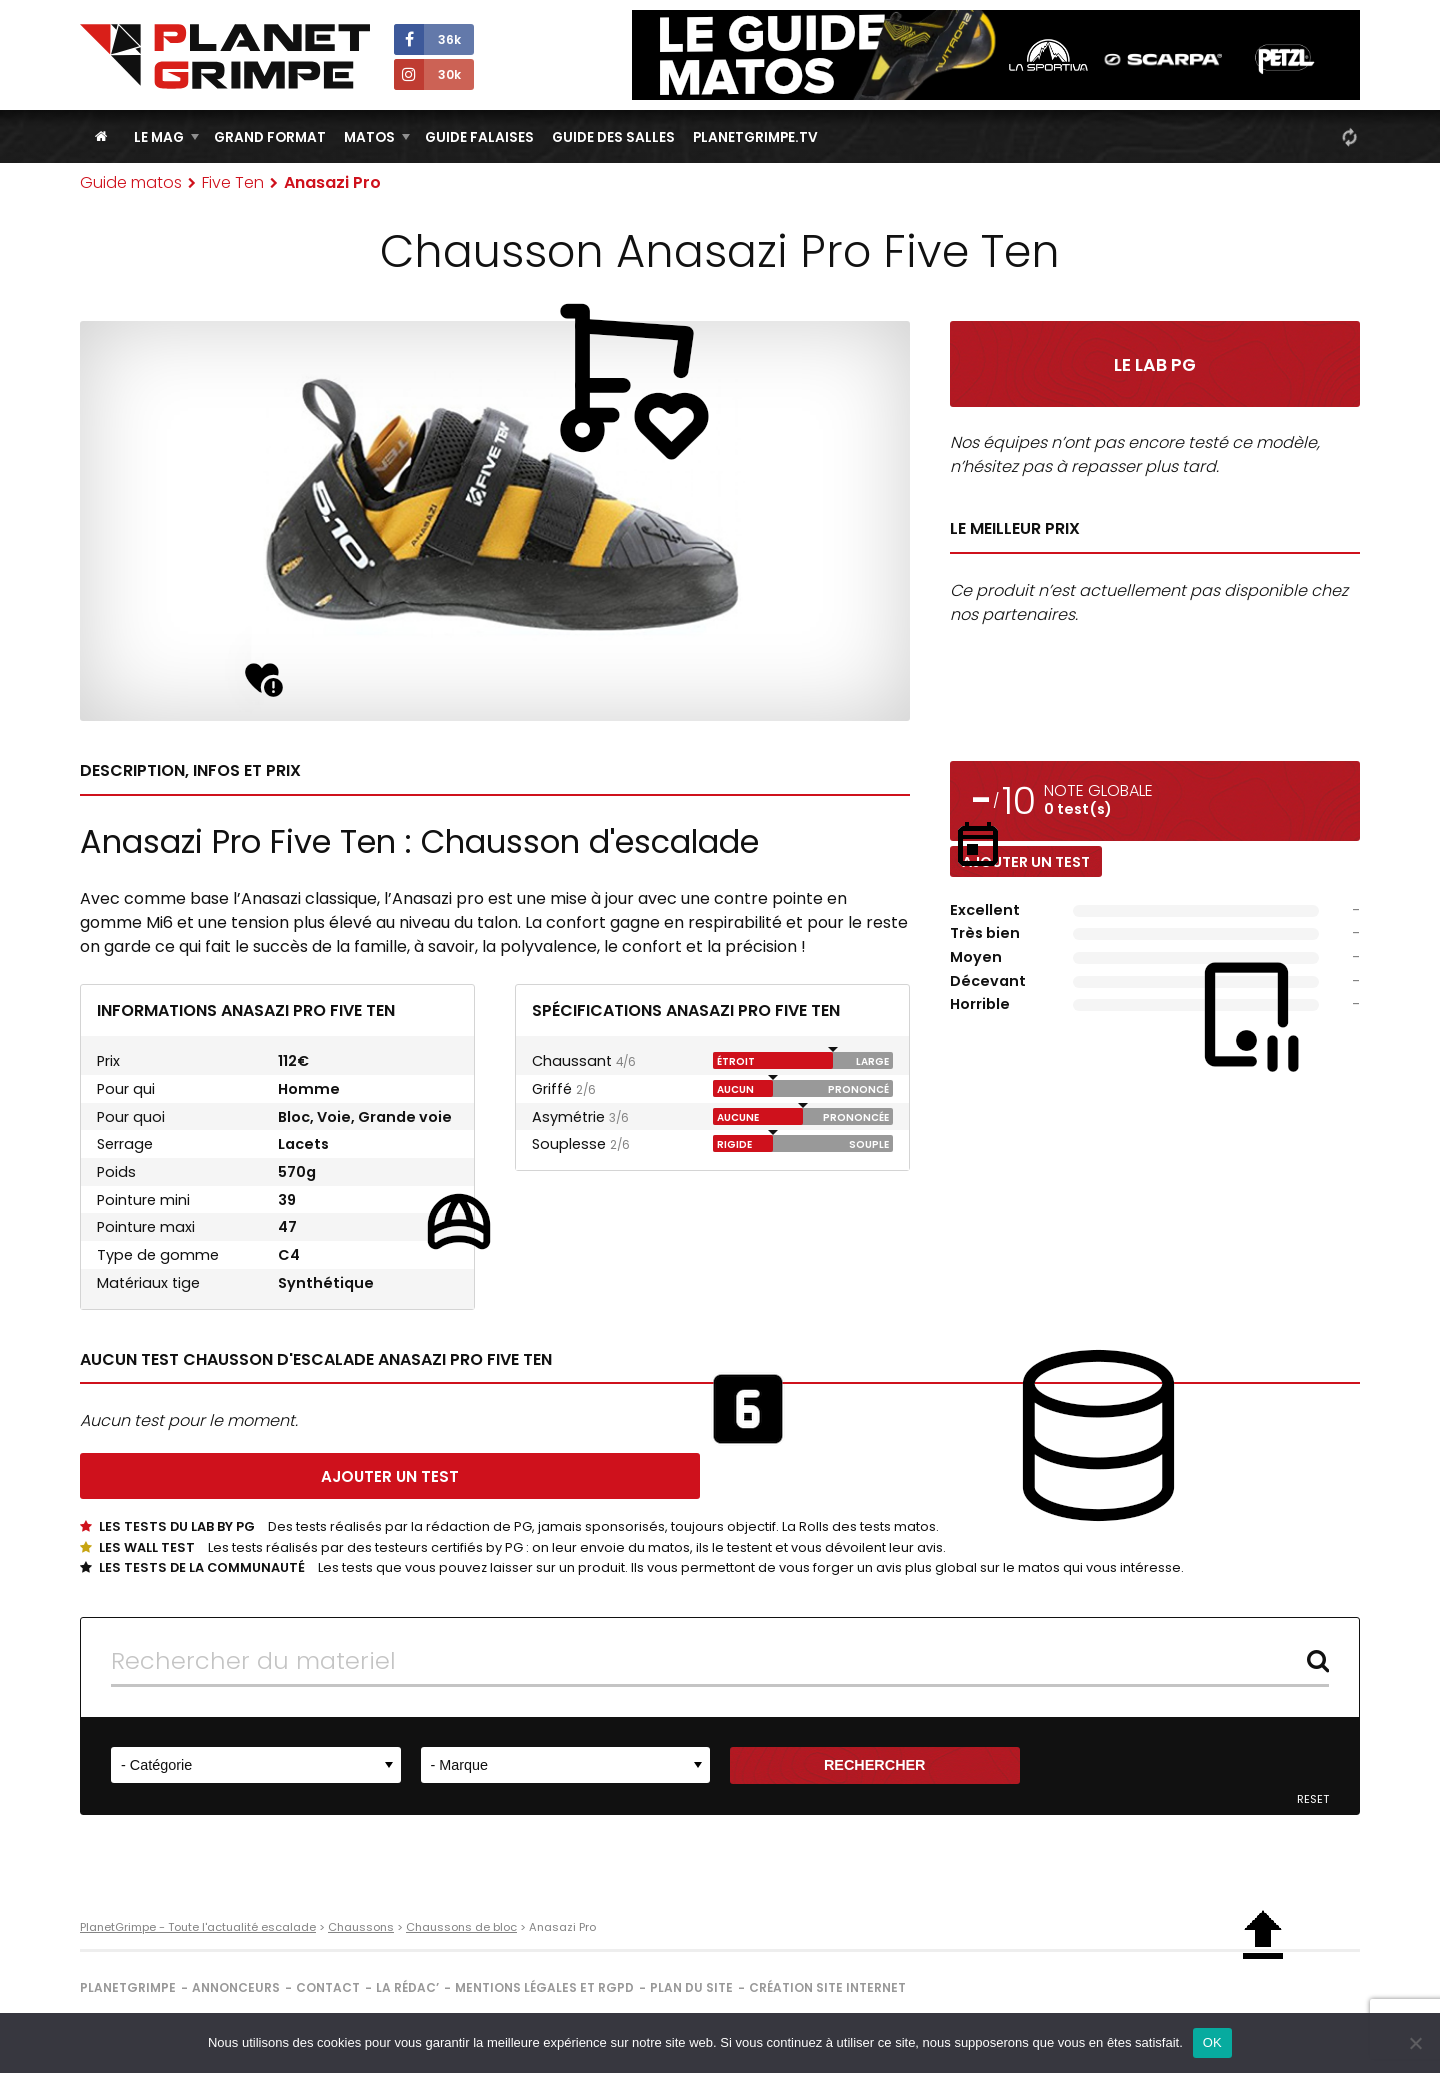 The width and height of the screenshot is (1440, 2073). What do you see at coordinates (459, 1225) in the screenshot?
I see `browse hats or headwear category` at bounding box center [459, 1225].